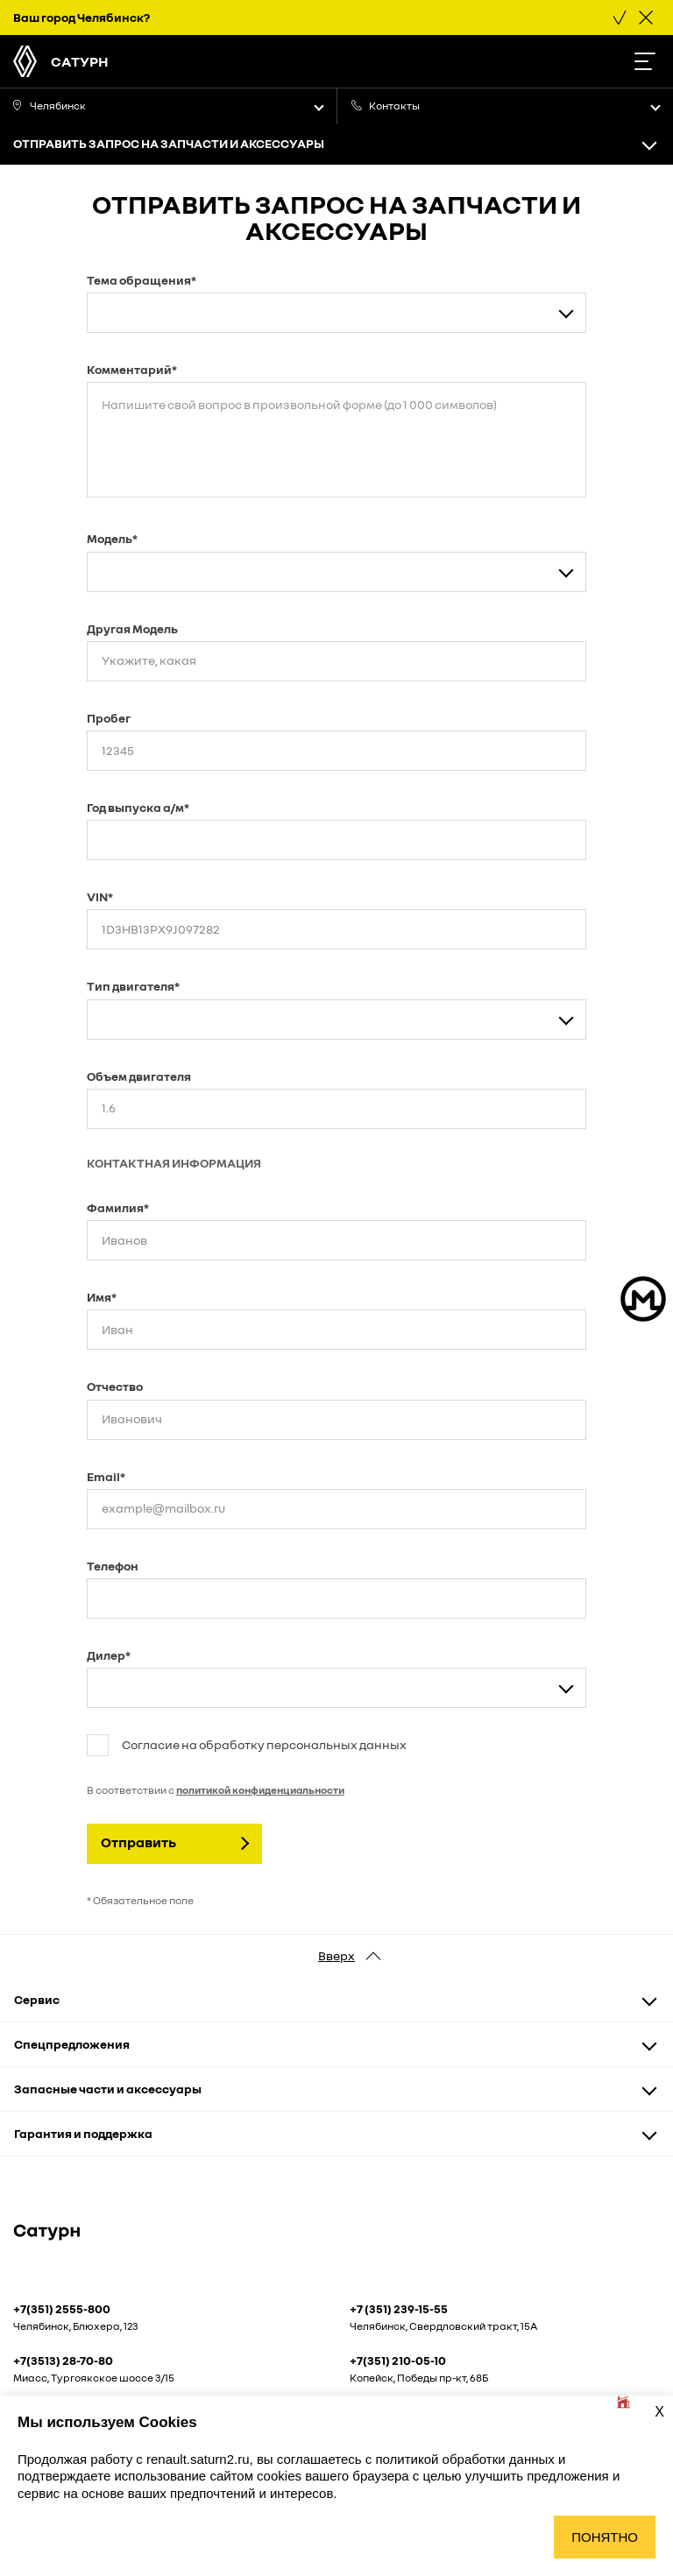  Describe the element at coordinates (623, 2402) in the screenshot. I see `navigate to home screen` at that location.